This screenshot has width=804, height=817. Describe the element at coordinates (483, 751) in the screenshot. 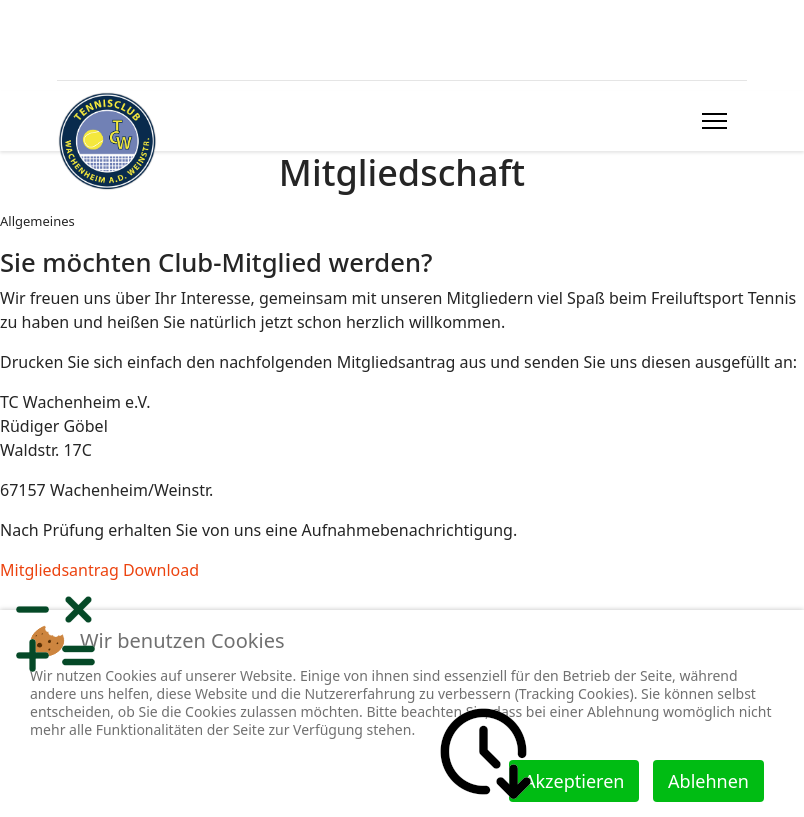

I see `download or export time/schedule data` at that location.